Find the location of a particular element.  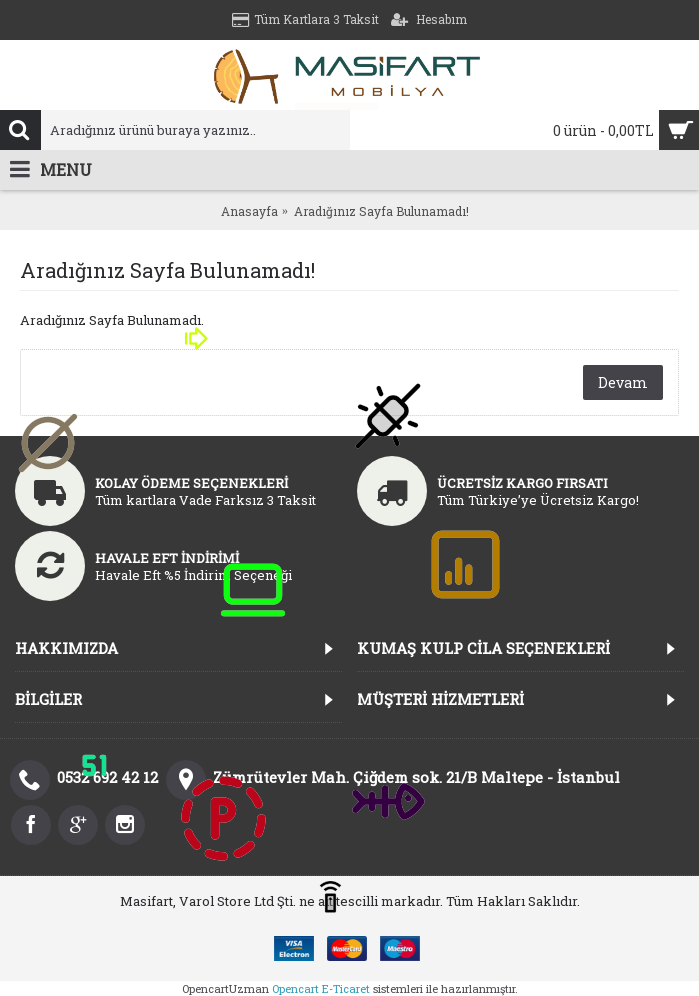

indicates item number 51 in a list or sequence is located at coordinates (95, 765).